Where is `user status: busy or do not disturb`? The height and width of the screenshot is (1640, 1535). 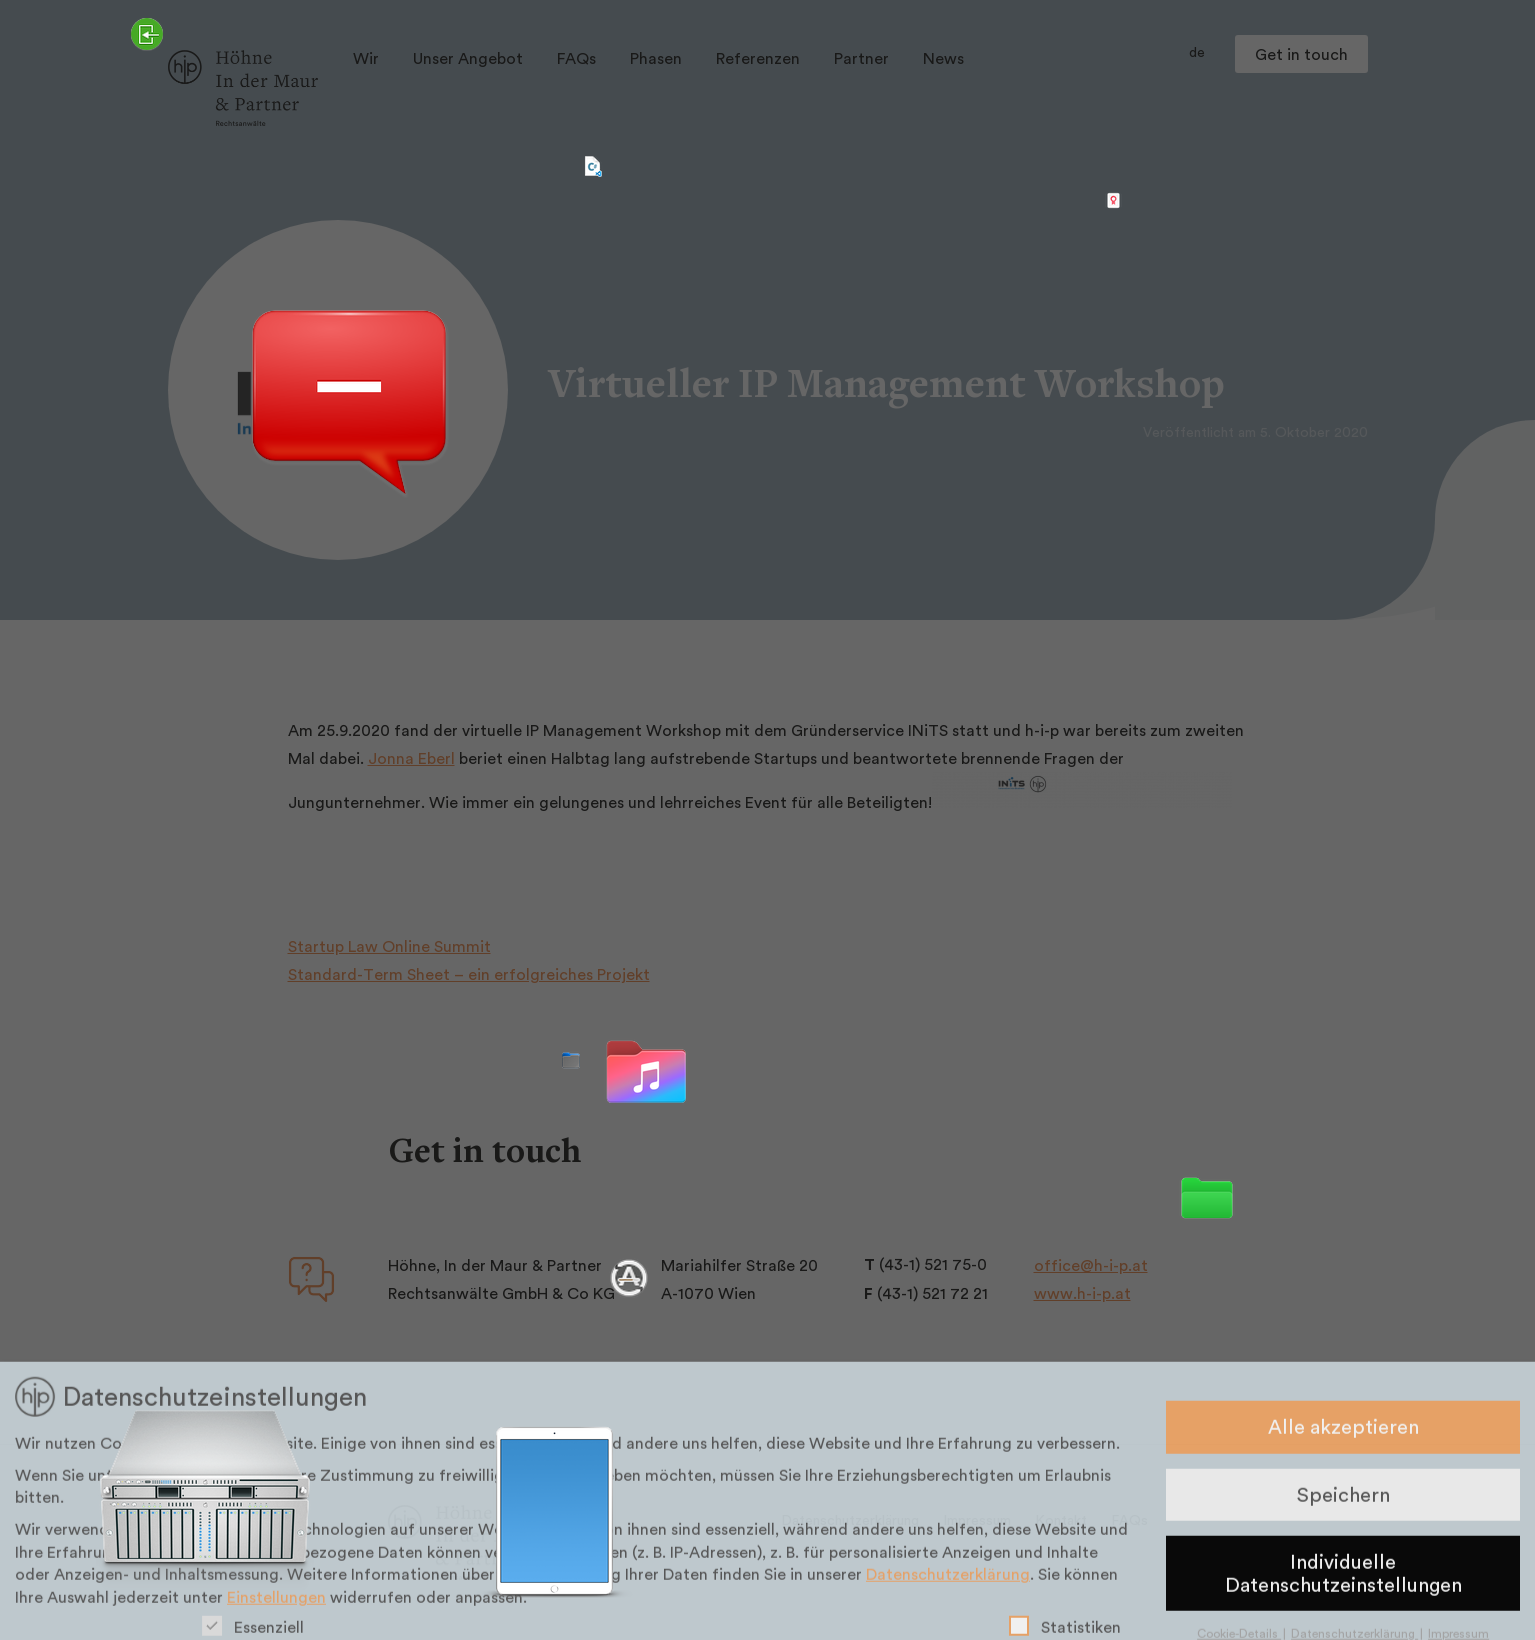
user status: busy or do not disturb is located at coordinates (351, 401).